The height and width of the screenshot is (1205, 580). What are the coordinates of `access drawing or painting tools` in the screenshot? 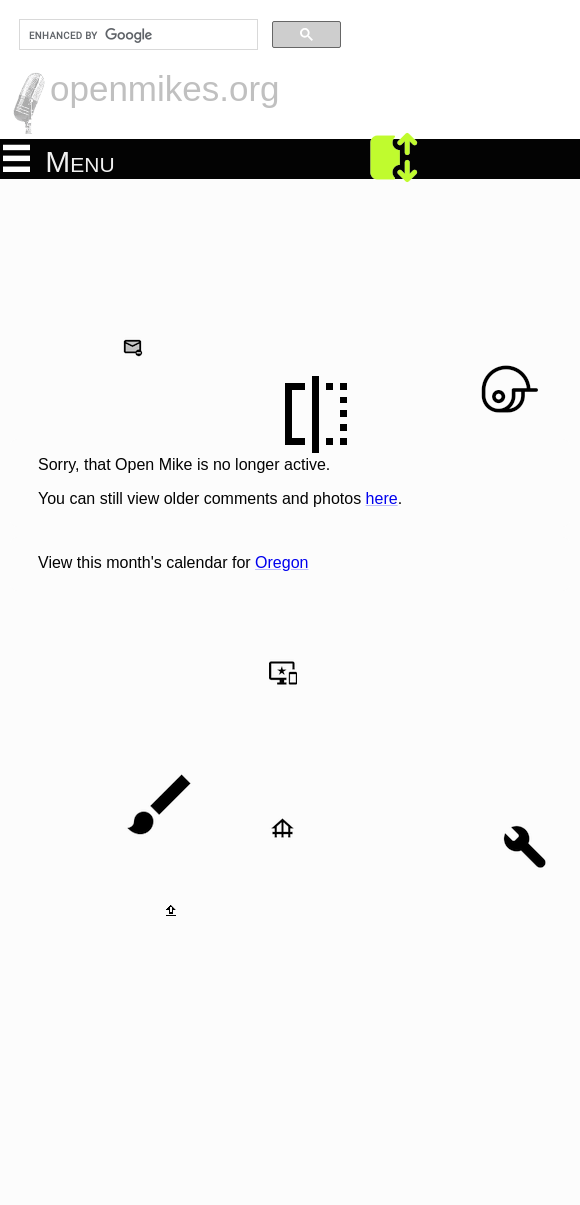 It's located at (160, 805).